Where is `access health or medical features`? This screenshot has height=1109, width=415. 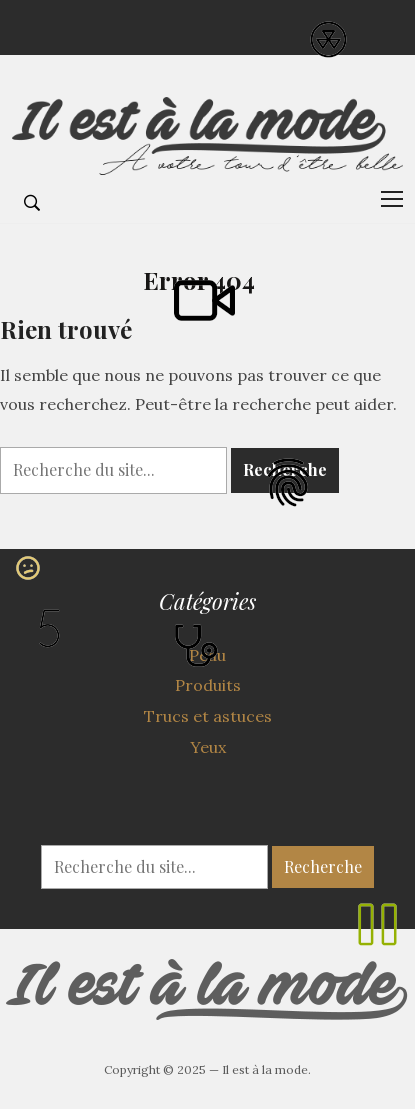 access health or medical features is located at coordinates (193, 644).